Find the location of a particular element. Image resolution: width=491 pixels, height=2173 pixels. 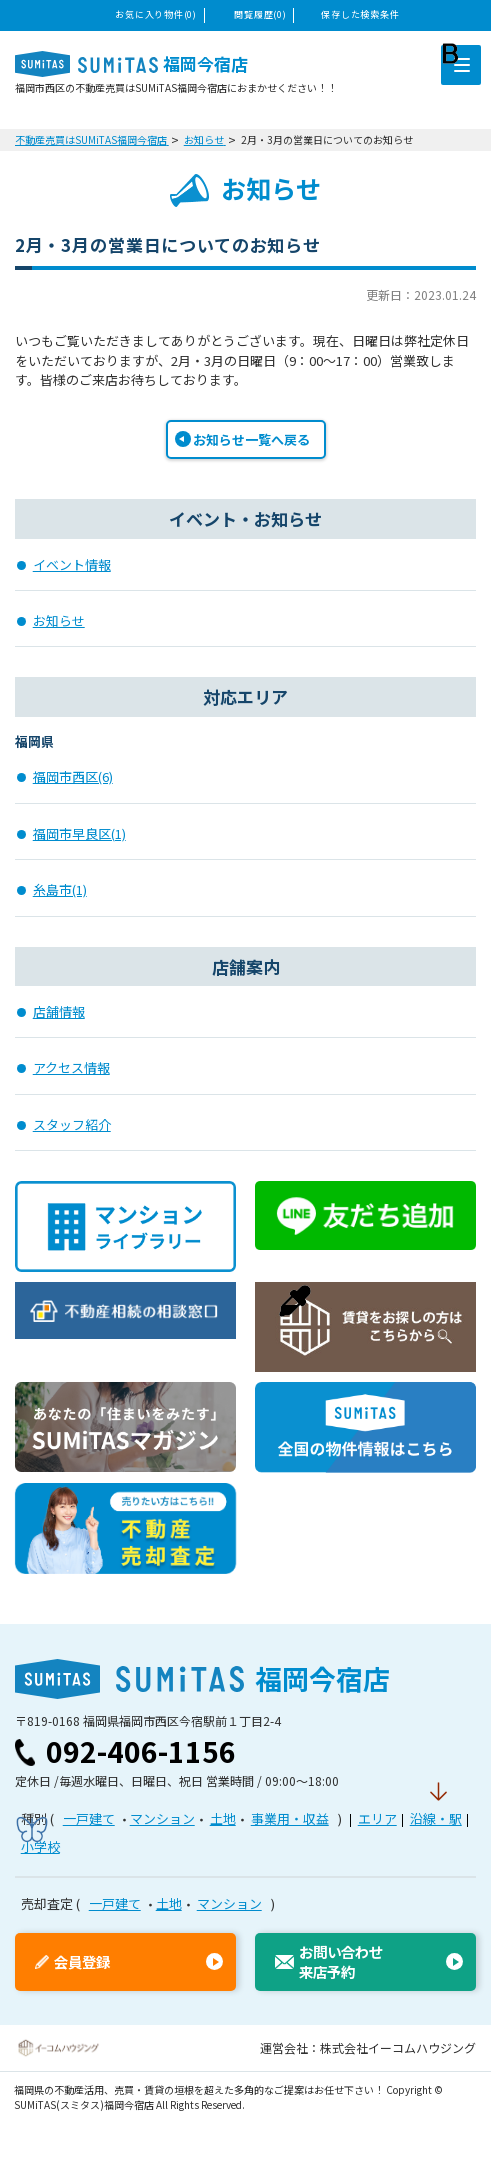

indicates a lightweight or delicate mode is located at coordinates (32, 1829).